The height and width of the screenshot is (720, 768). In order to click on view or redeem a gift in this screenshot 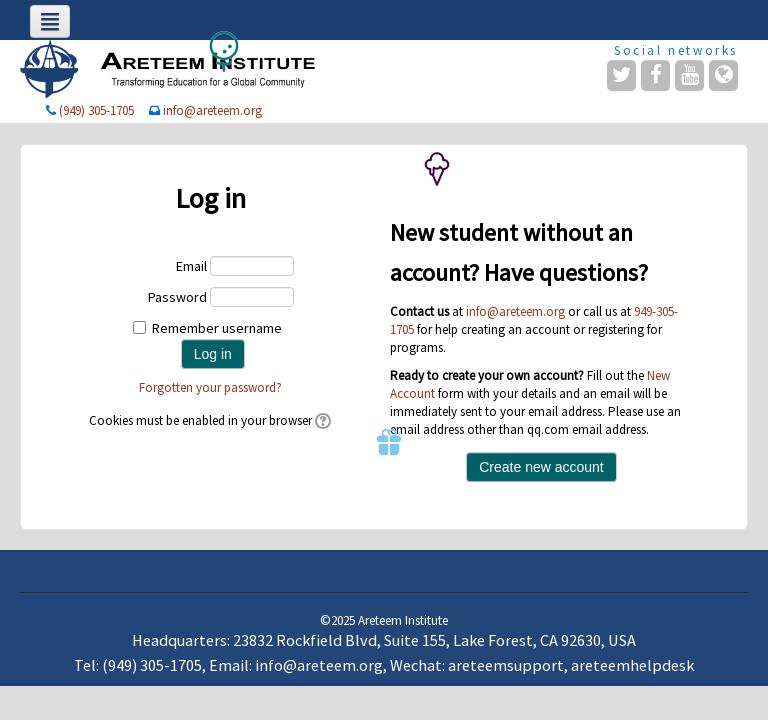, I will do `click(389, 442)`.